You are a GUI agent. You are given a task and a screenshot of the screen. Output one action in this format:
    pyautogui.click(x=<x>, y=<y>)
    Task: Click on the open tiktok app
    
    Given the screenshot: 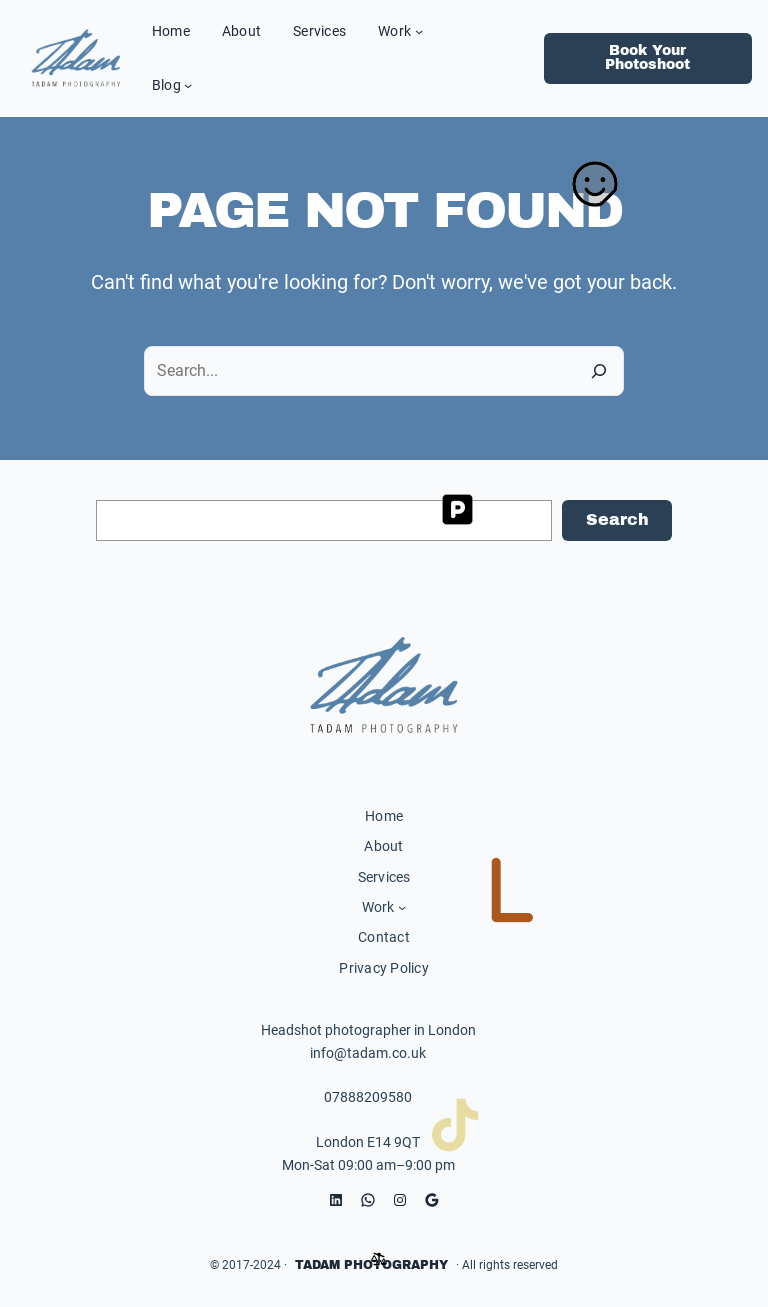 What is the action you would take?
    pyautogui.click(x=455, y=1125)
    